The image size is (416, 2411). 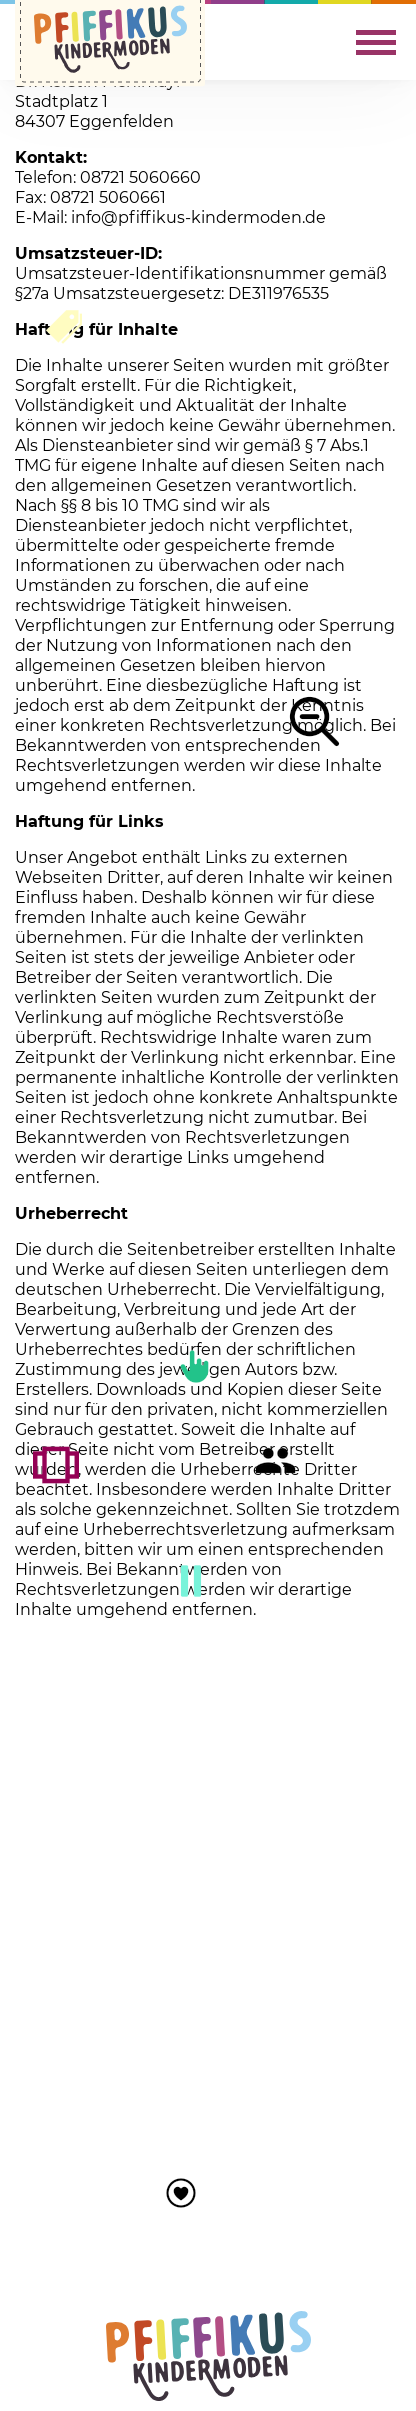 What do you see at coordinates (181, 2193) in the screenshot?
I see `add to favorites` at bounding box center [181, 2193].